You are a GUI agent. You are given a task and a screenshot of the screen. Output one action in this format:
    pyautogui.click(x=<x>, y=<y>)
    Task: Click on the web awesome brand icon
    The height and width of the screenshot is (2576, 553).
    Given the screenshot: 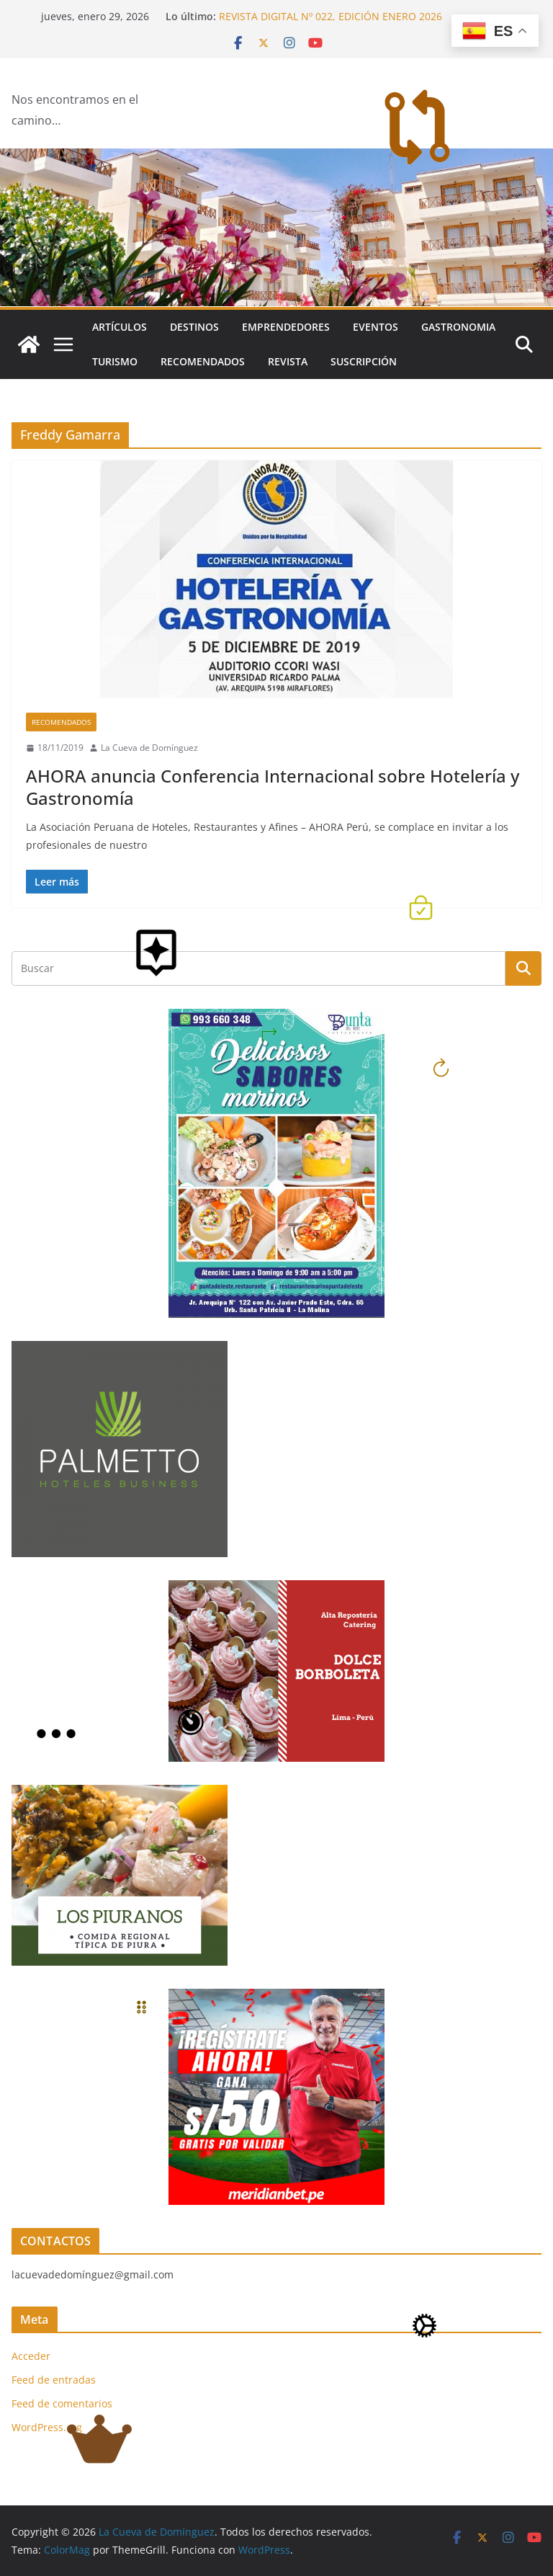 What is the action you would take?
    pyautogui.click(x=99, y=2441)
    